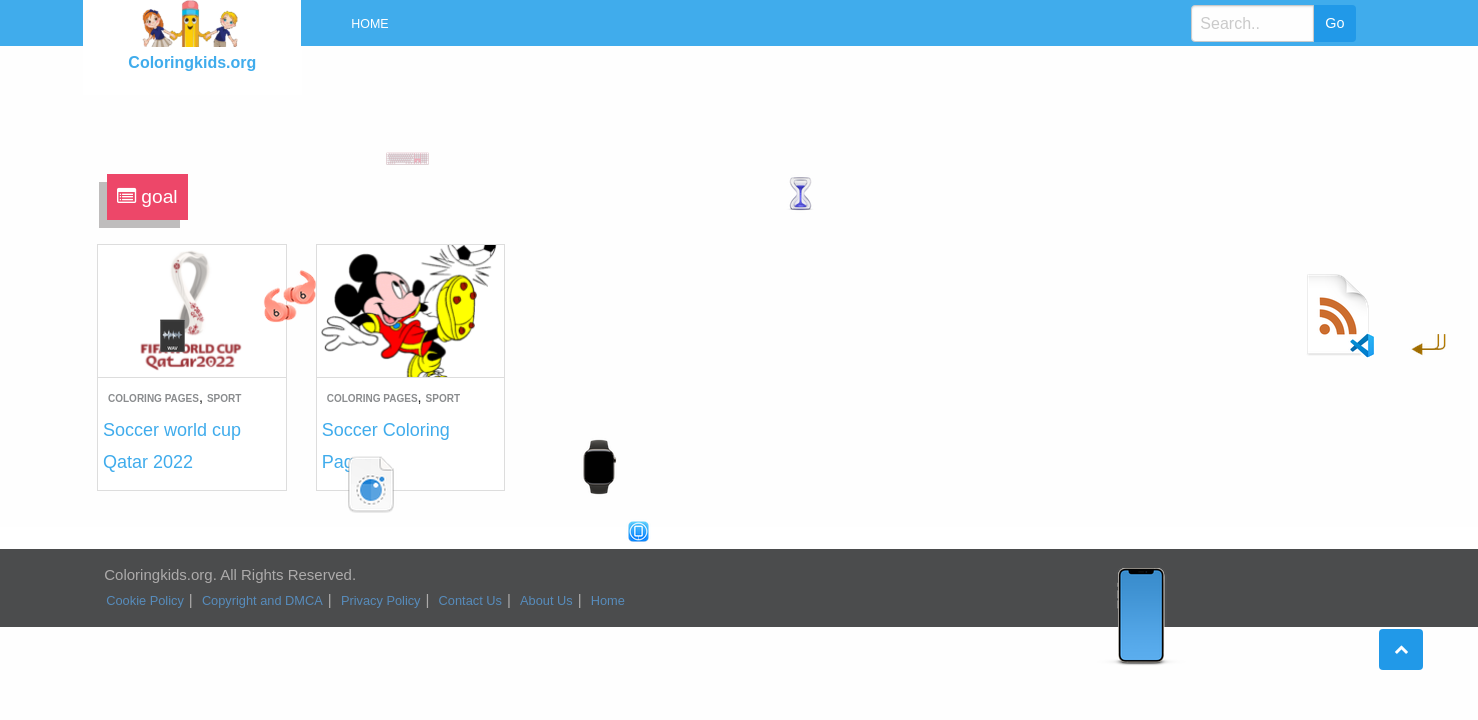 The height and width of the screenshot is (720, 1478). I want to click on open or edit an xml file in visual studio code, so click(1338, 316).